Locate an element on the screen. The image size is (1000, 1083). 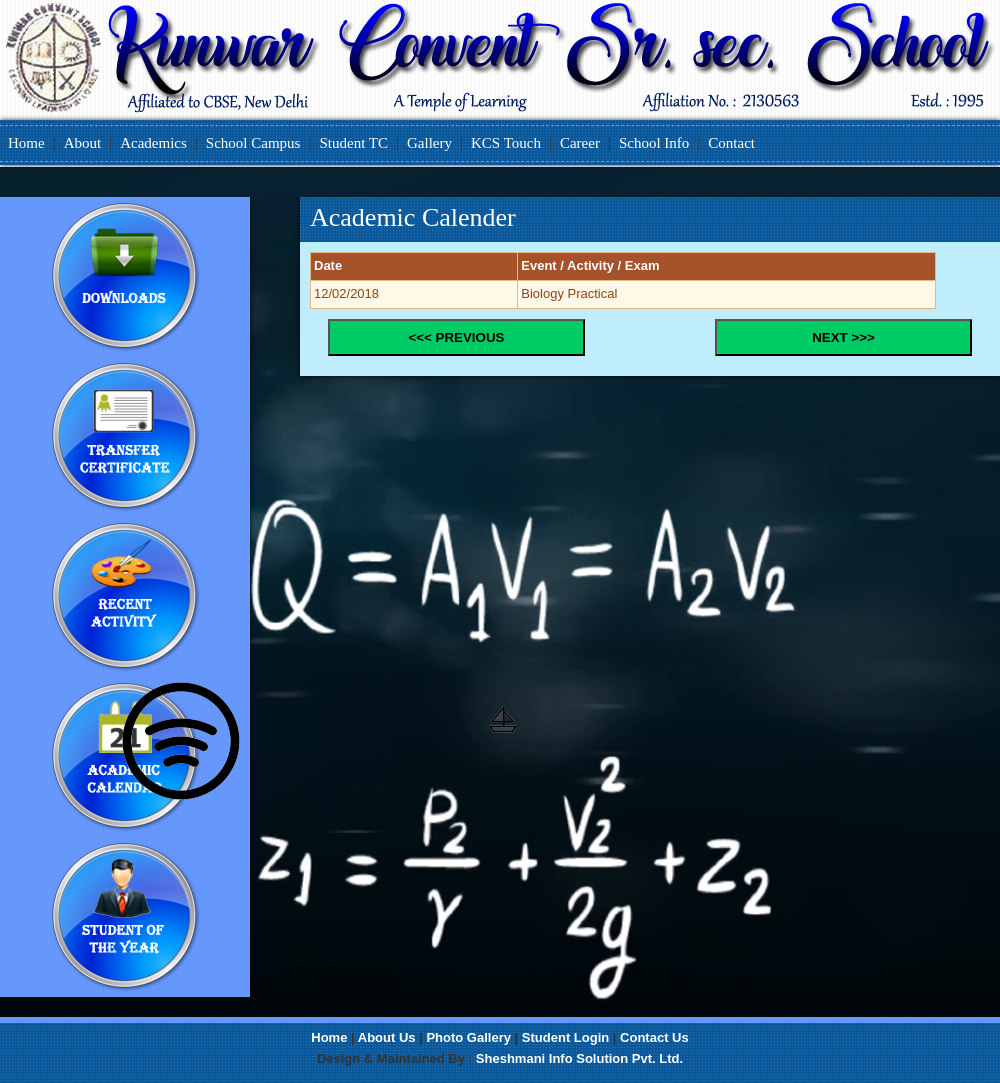
access sailing or boating features is located at coordinates (503, 721).